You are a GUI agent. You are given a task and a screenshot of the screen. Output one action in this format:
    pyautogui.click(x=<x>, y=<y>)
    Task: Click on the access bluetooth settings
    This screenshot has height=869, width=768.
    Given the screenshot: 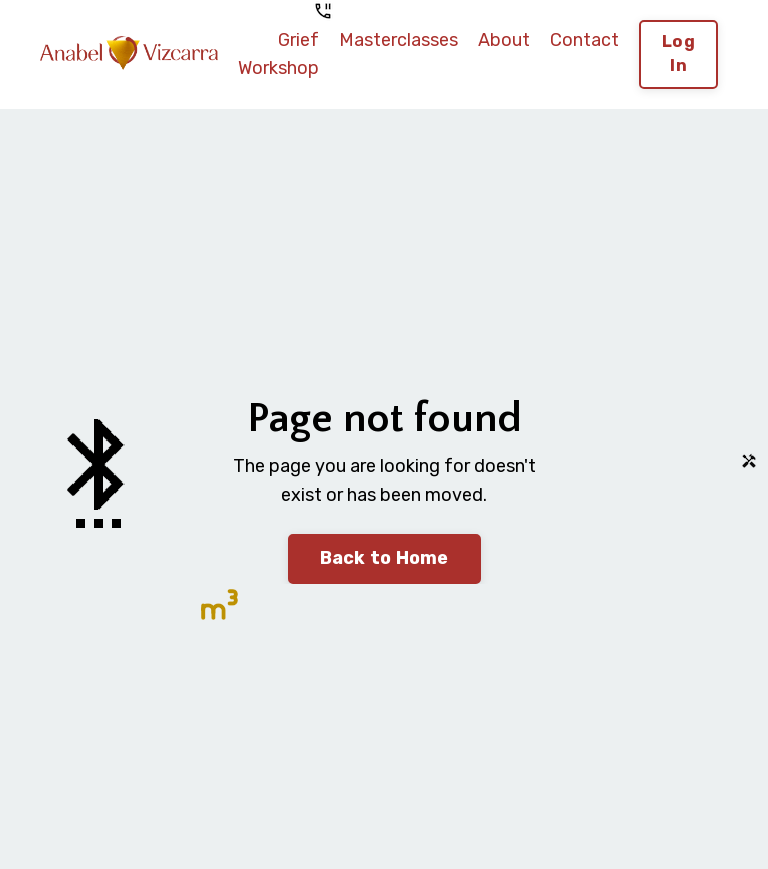 What is the action you would take?
    pyautogui.click(x=98, y=473)
    